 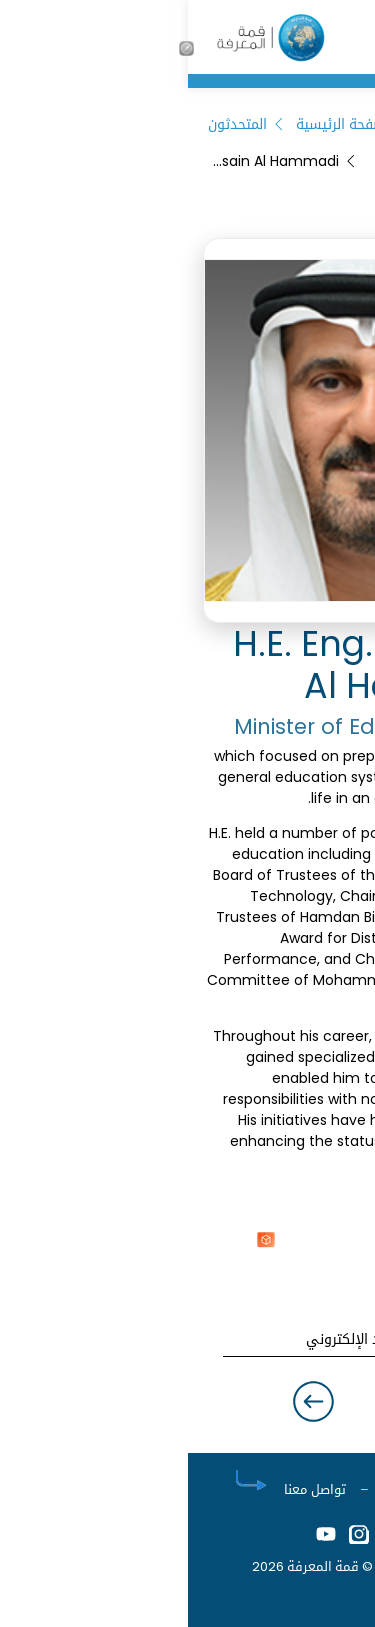 What do you see at coordinates (266, 1239) in the screenshot?
I see `3D model file in STL binary format` at bounding box center [266, 1239].